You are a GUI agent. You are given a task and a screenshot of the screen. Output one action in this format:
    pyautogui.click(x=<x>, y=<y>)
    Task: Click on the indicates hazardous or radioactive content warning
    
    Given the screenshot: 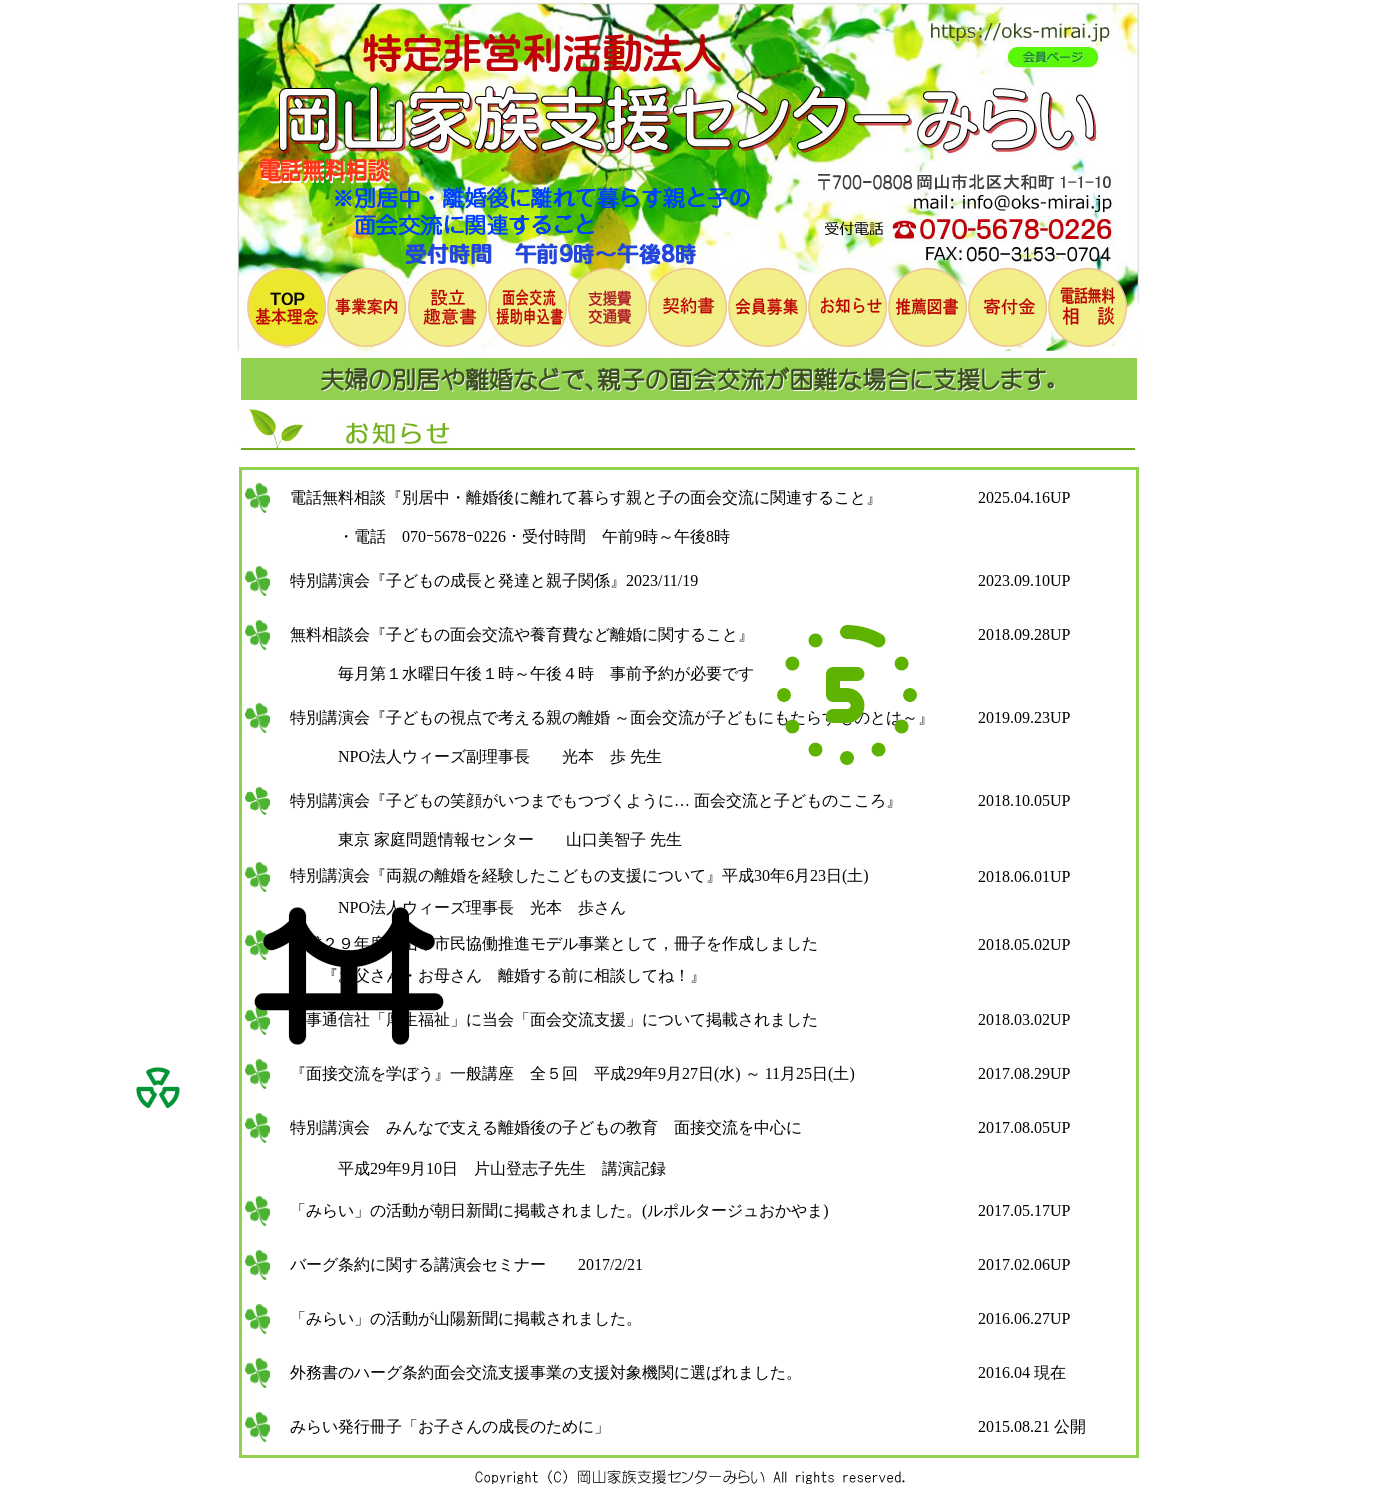 What is the action you would take?
    pyautogui.click(x=158, y=1089)
    